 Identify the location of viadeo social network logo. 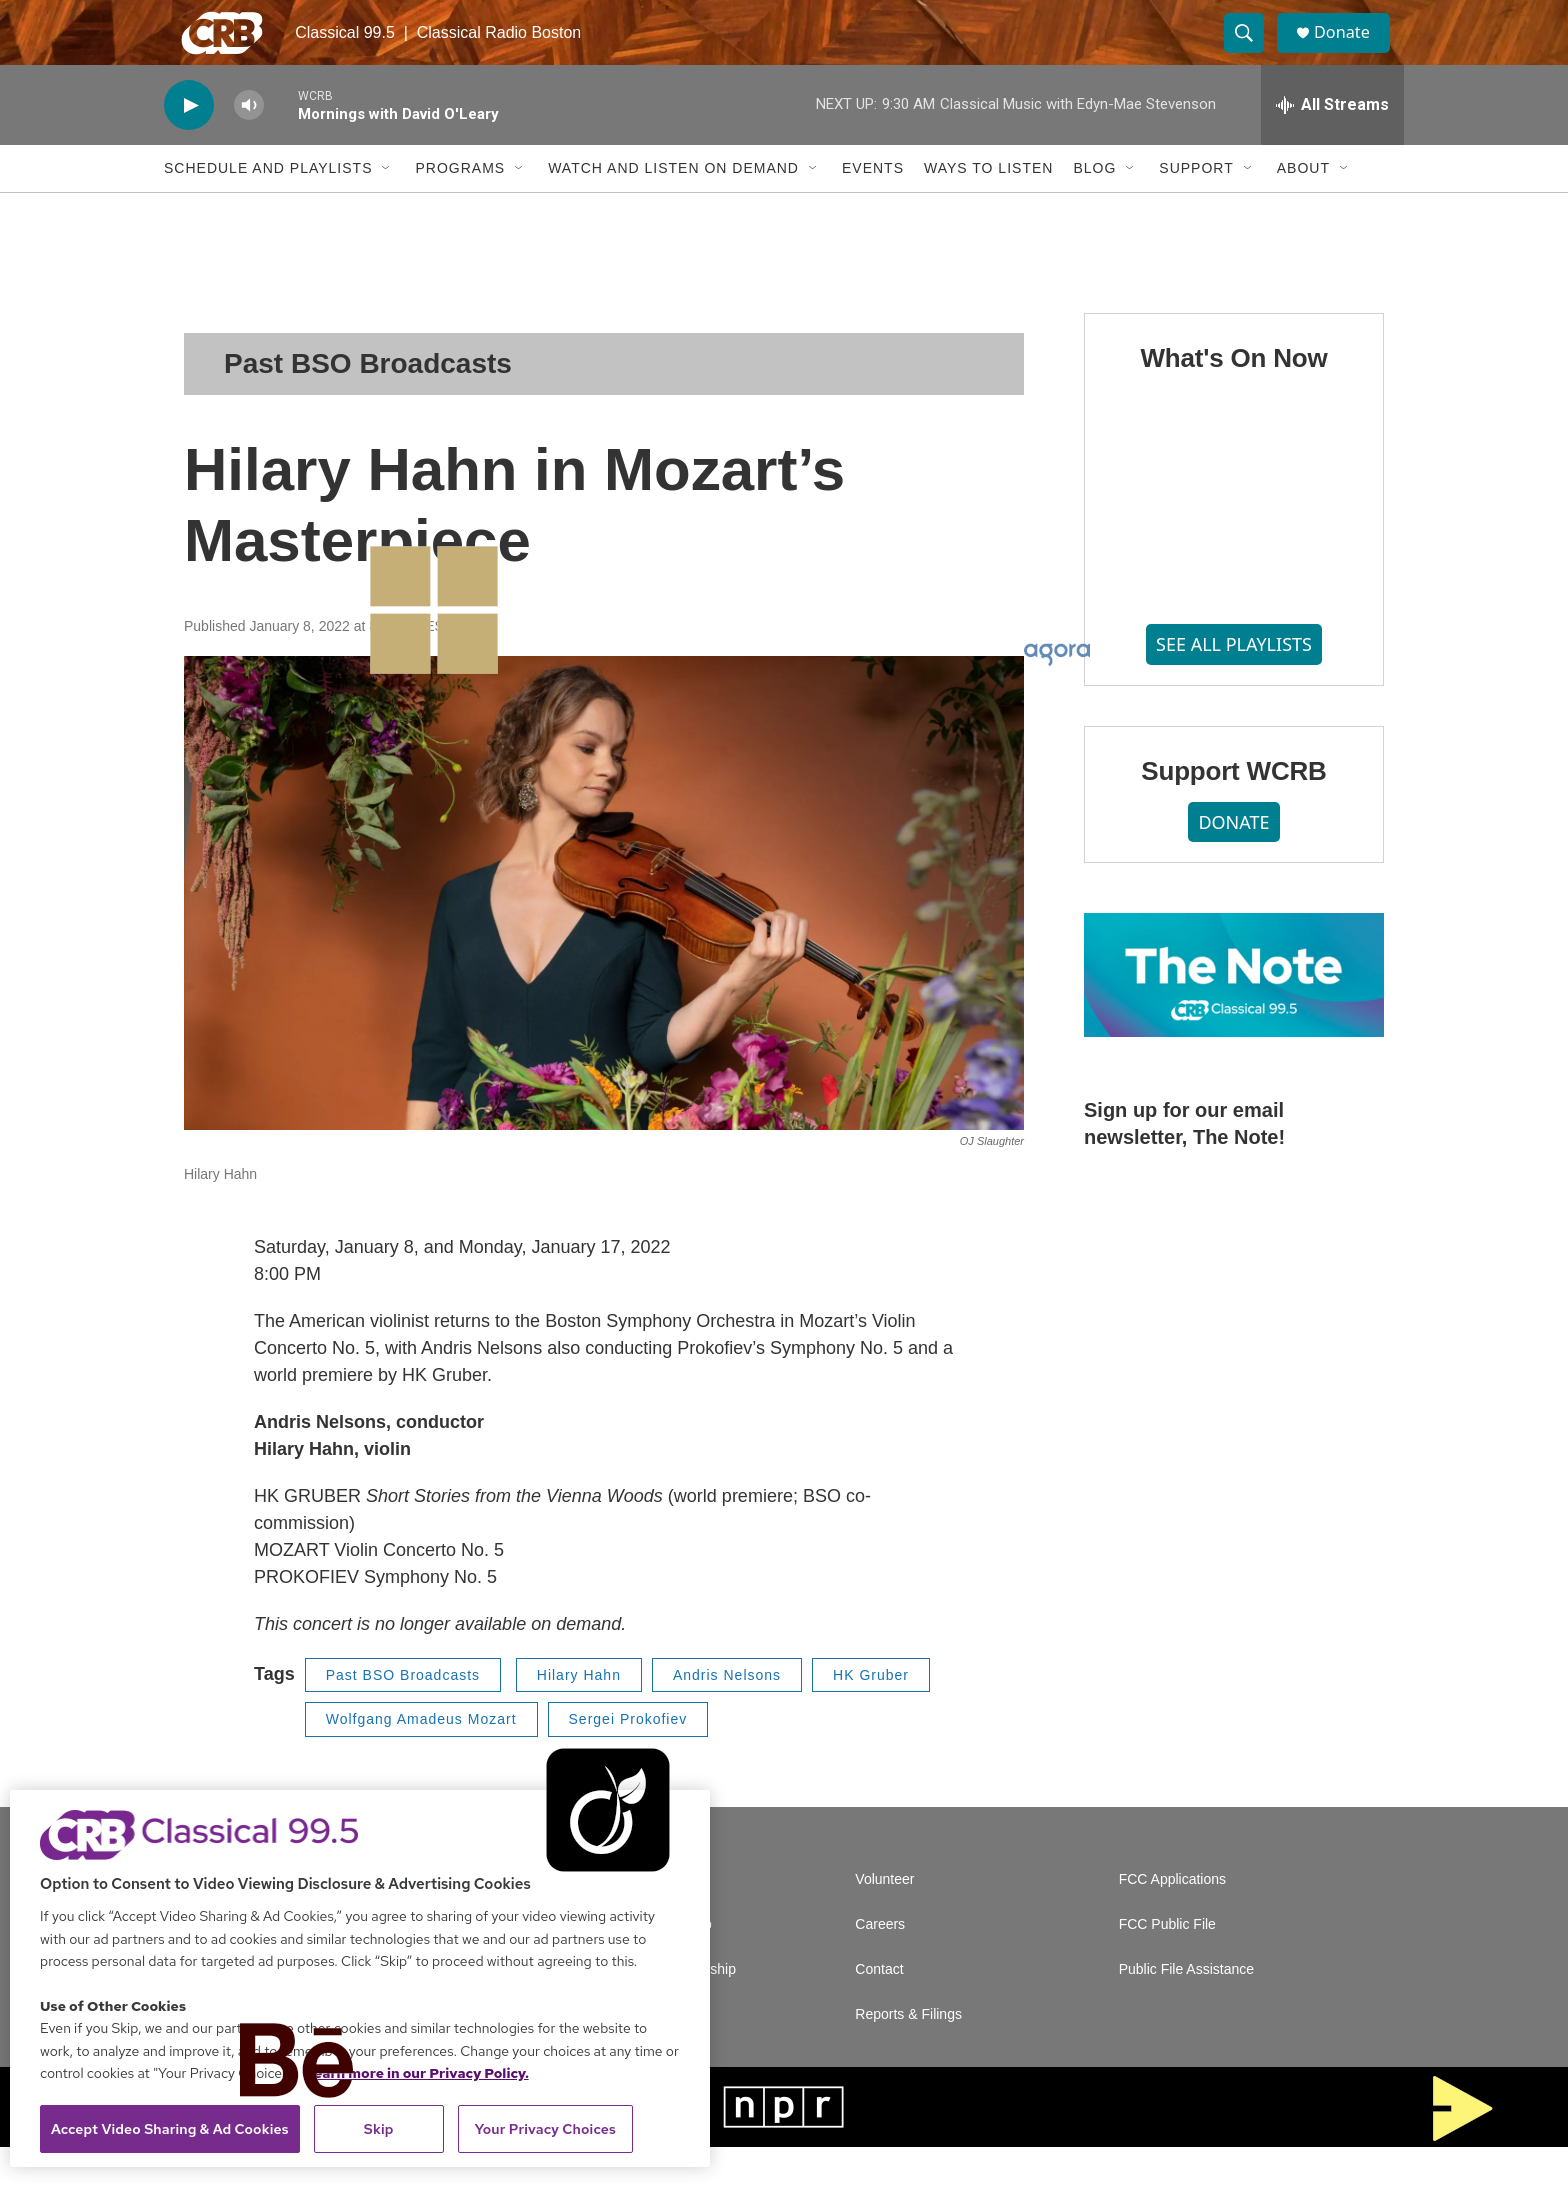
(608, 1810).